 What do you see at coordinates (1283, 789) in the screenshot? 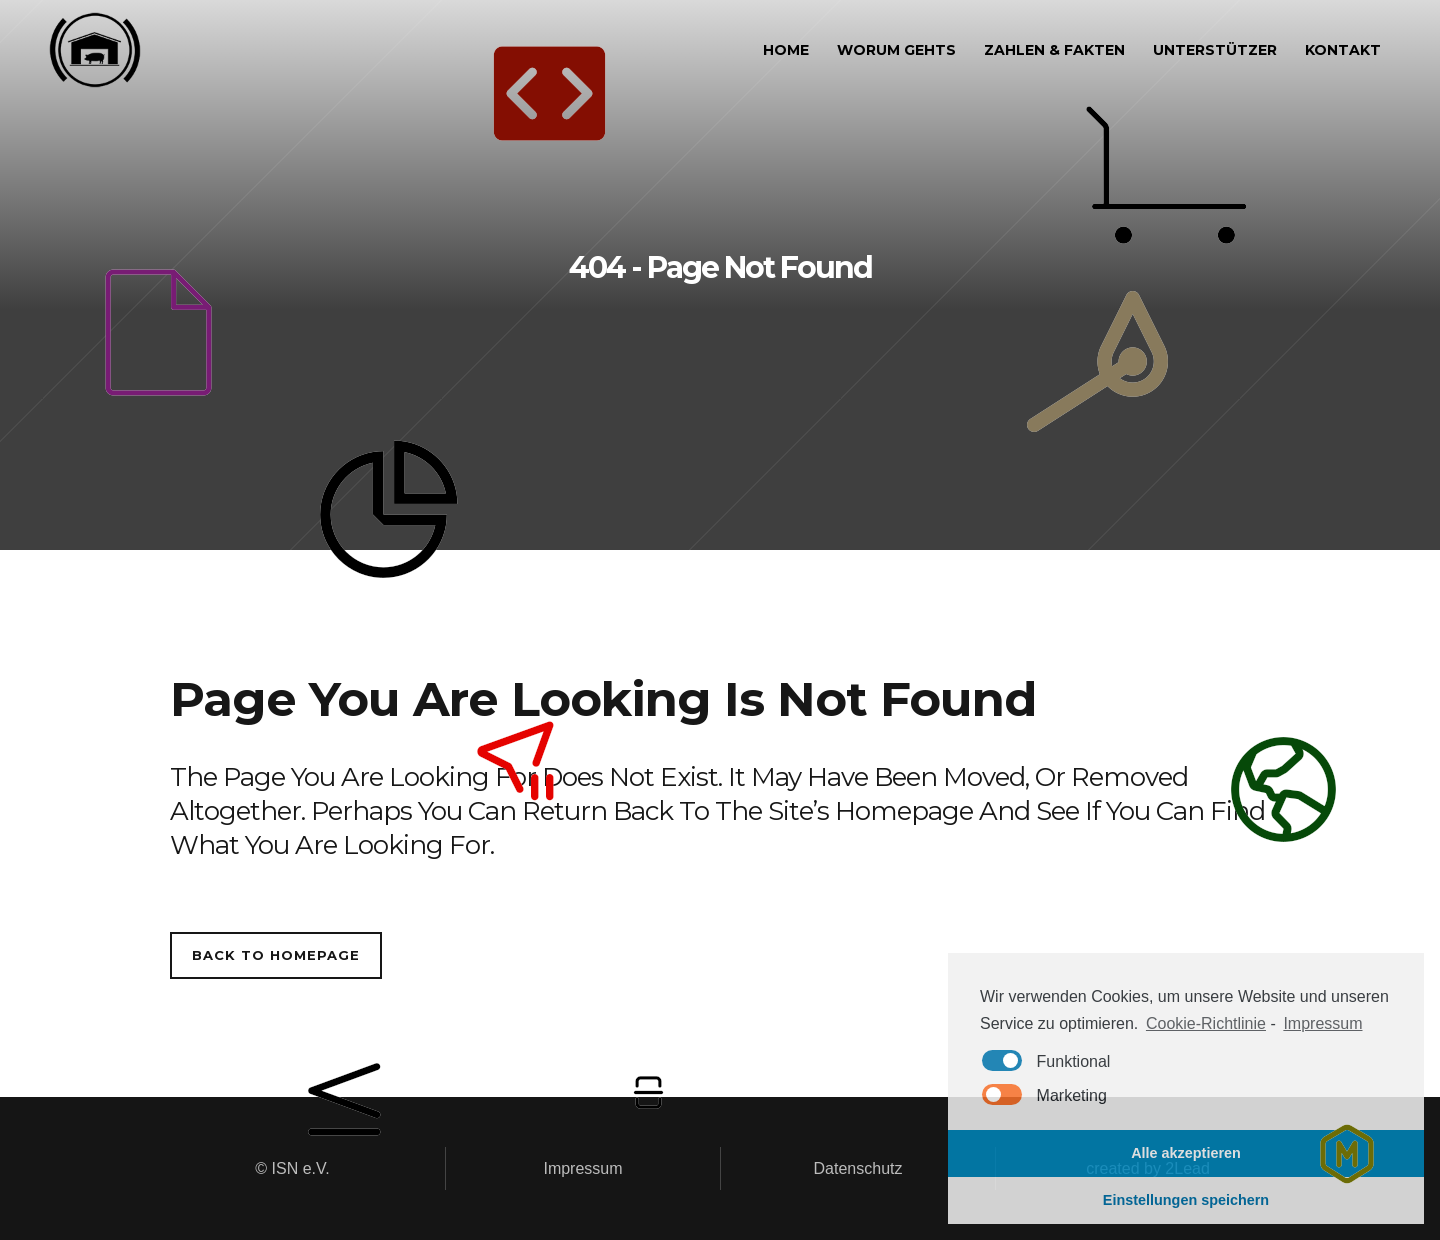
I see `switch to western hemisphere region` at bounding box center [1283, 789].